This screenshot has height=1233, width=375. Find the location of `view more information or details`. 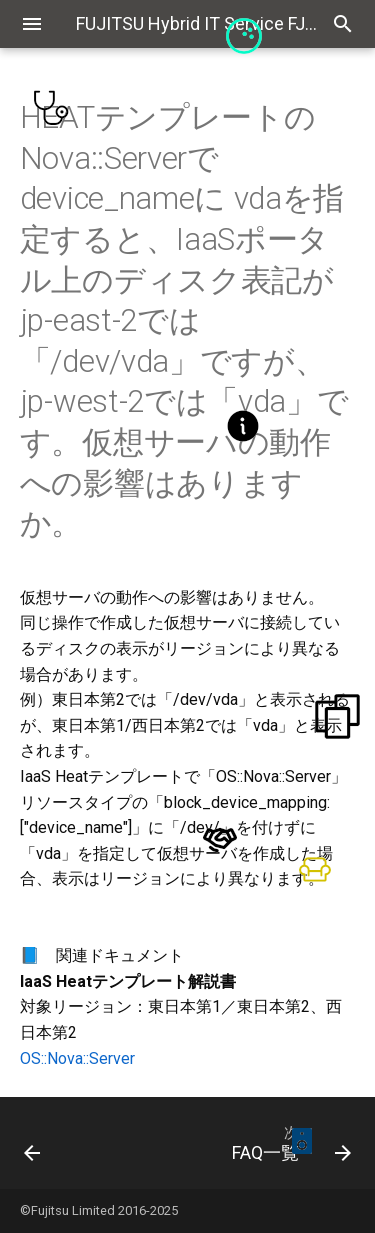

view more information or details is located at coordinates (243, 426).